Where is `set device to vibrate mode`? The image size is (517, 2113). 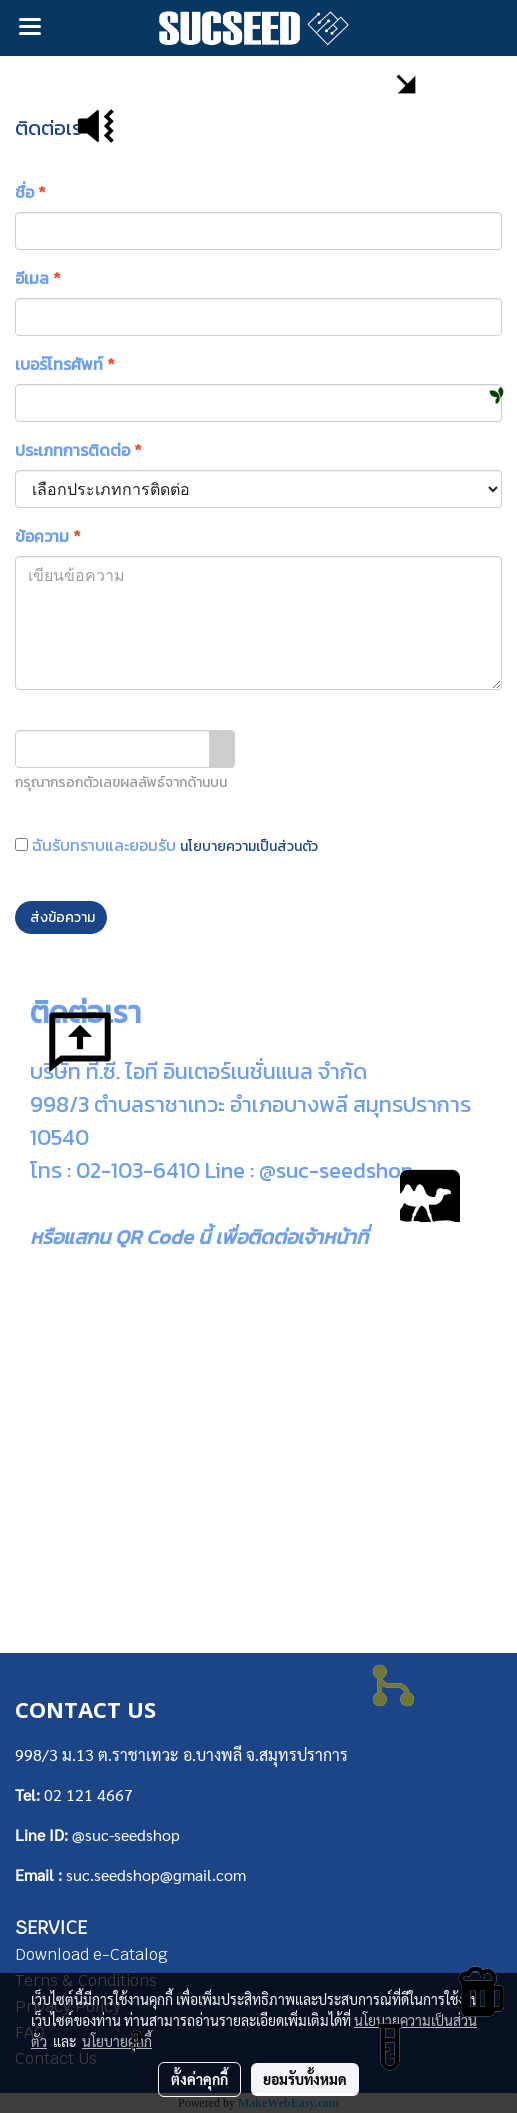
set device to vibrate mode is located at coordinates (97, 126).